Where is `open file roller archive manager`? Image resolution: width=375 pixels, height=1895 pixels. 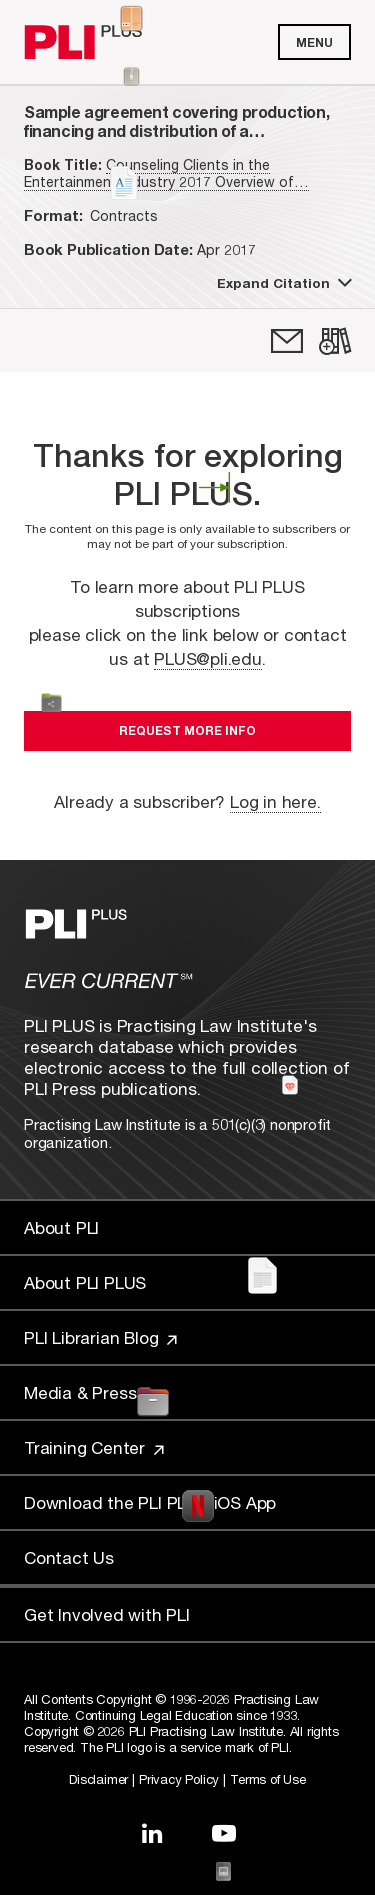 open file roller archive manager is located at coordinates (131, 76).